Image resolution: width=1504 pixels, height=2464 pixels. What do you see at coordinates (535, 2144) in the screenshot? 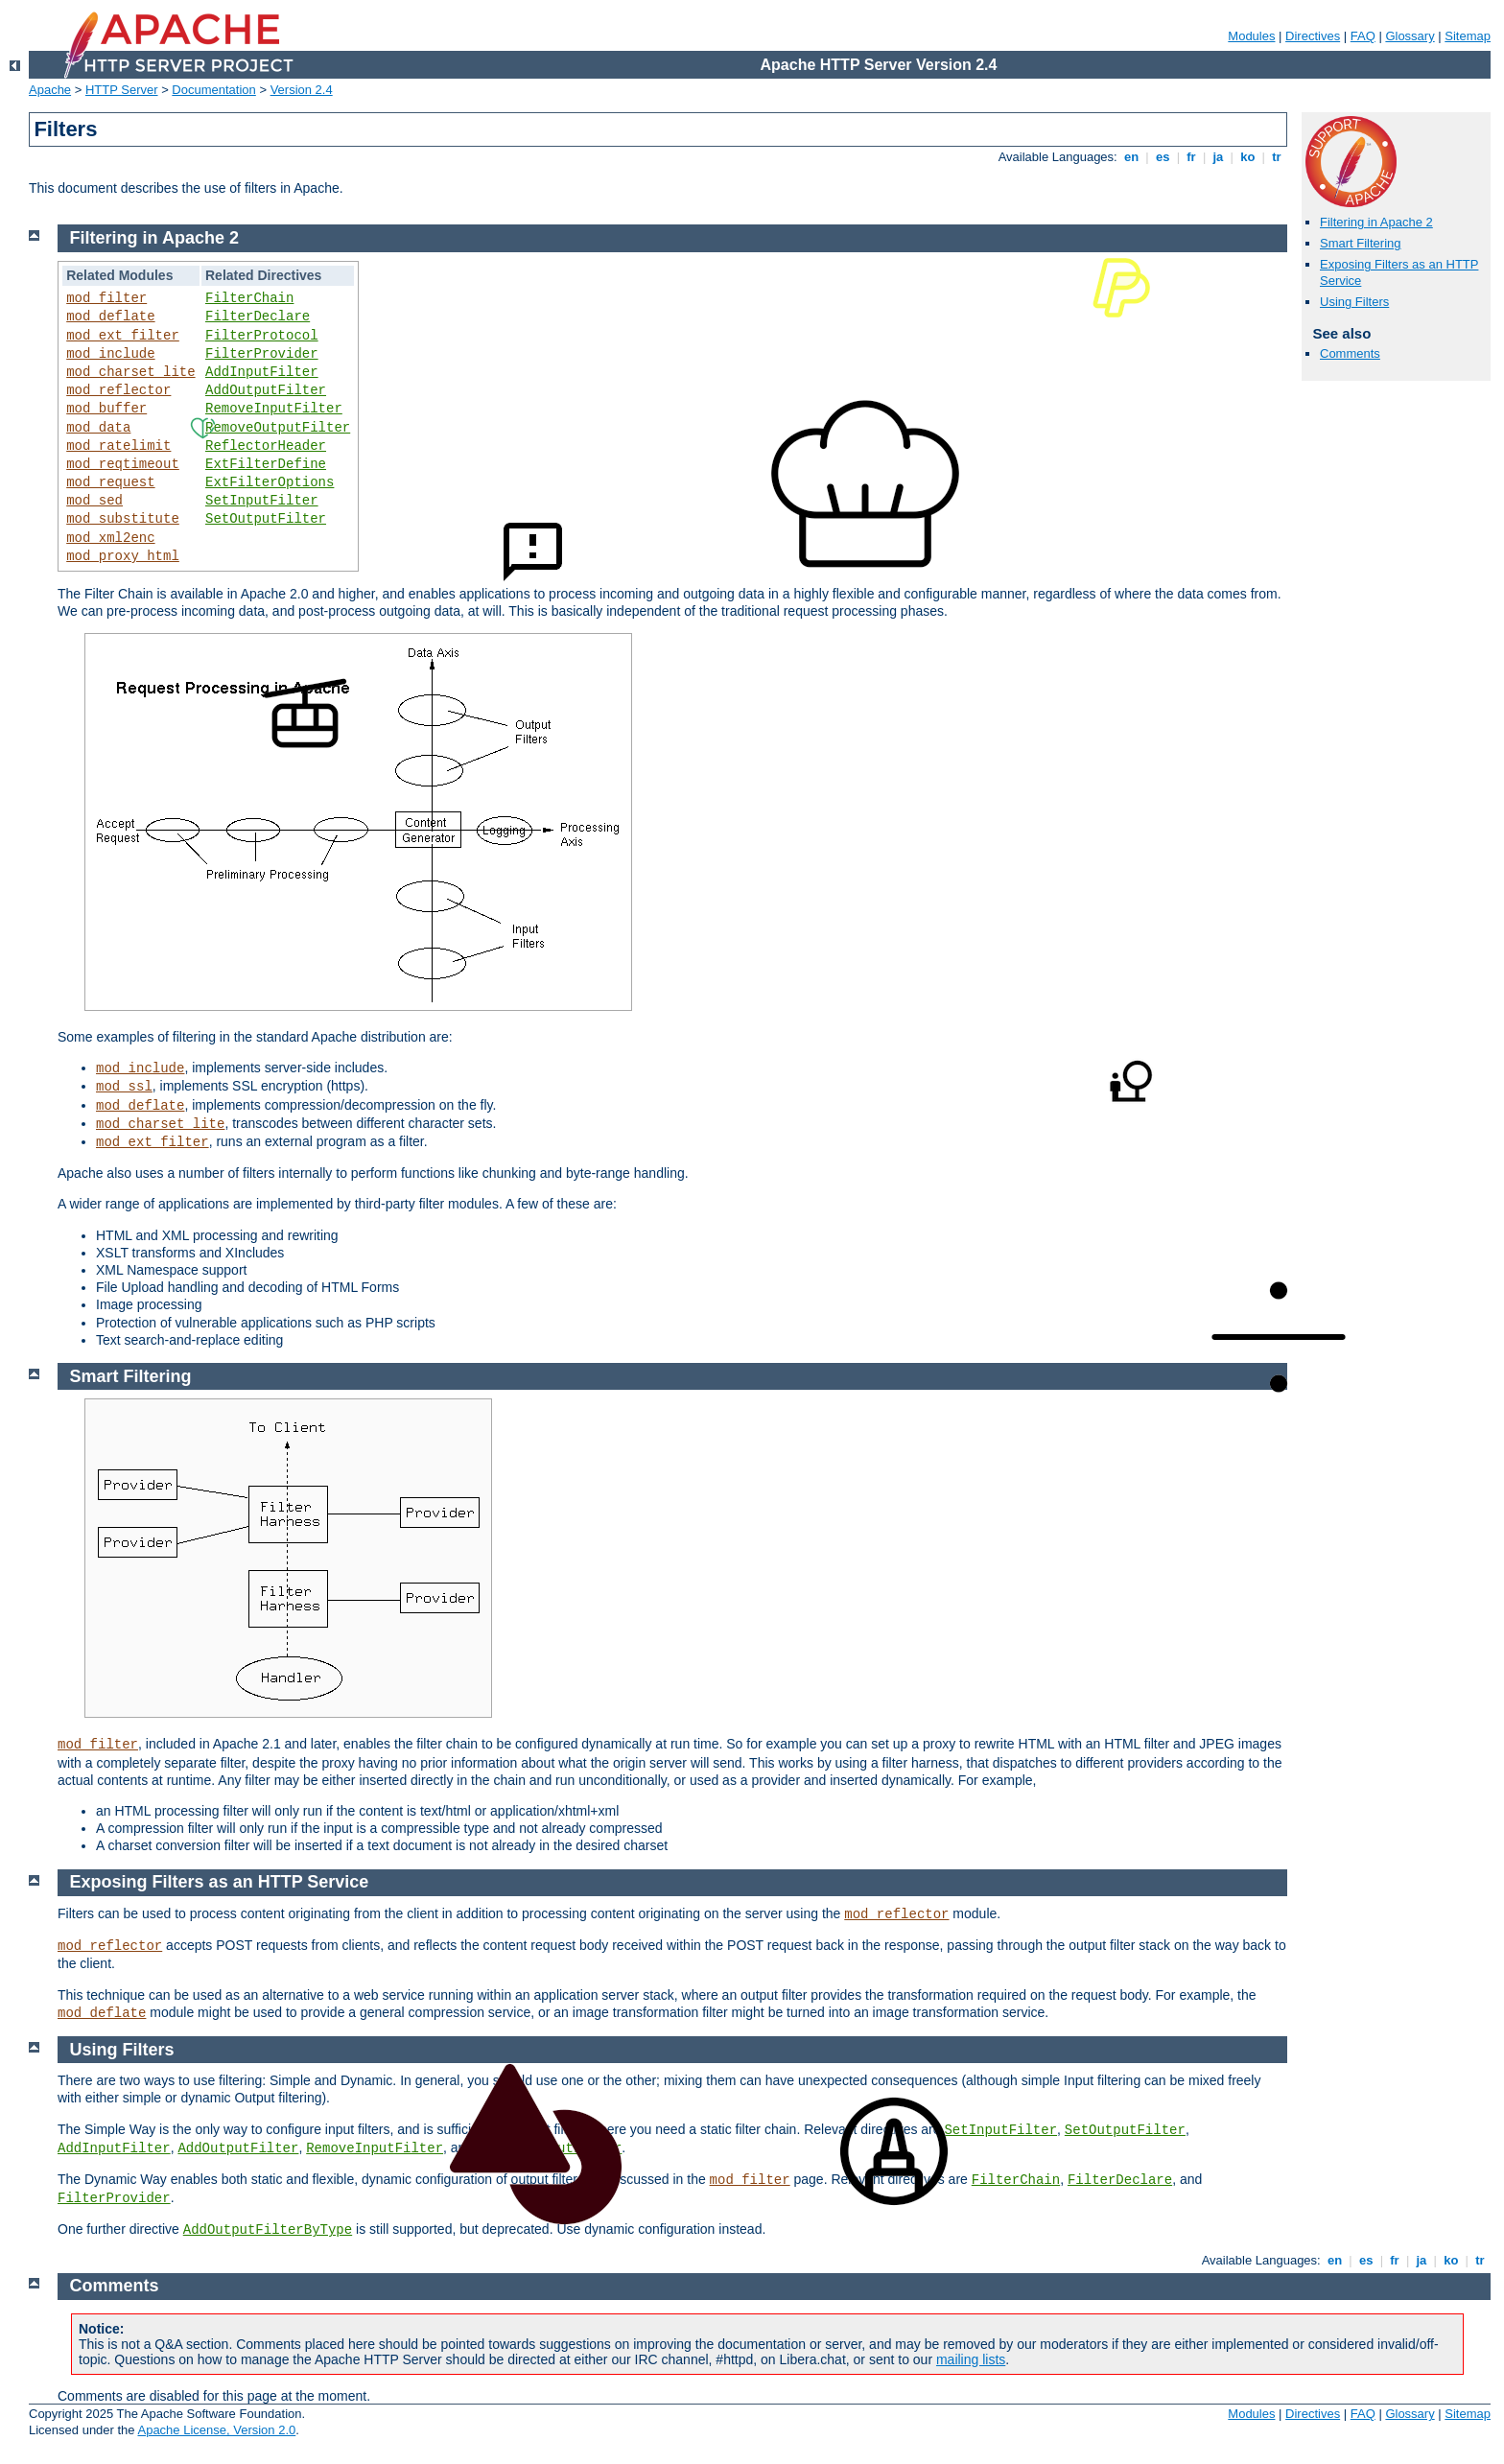
I see `access shape tools or drawing options` at bounding box center [535, 2144].